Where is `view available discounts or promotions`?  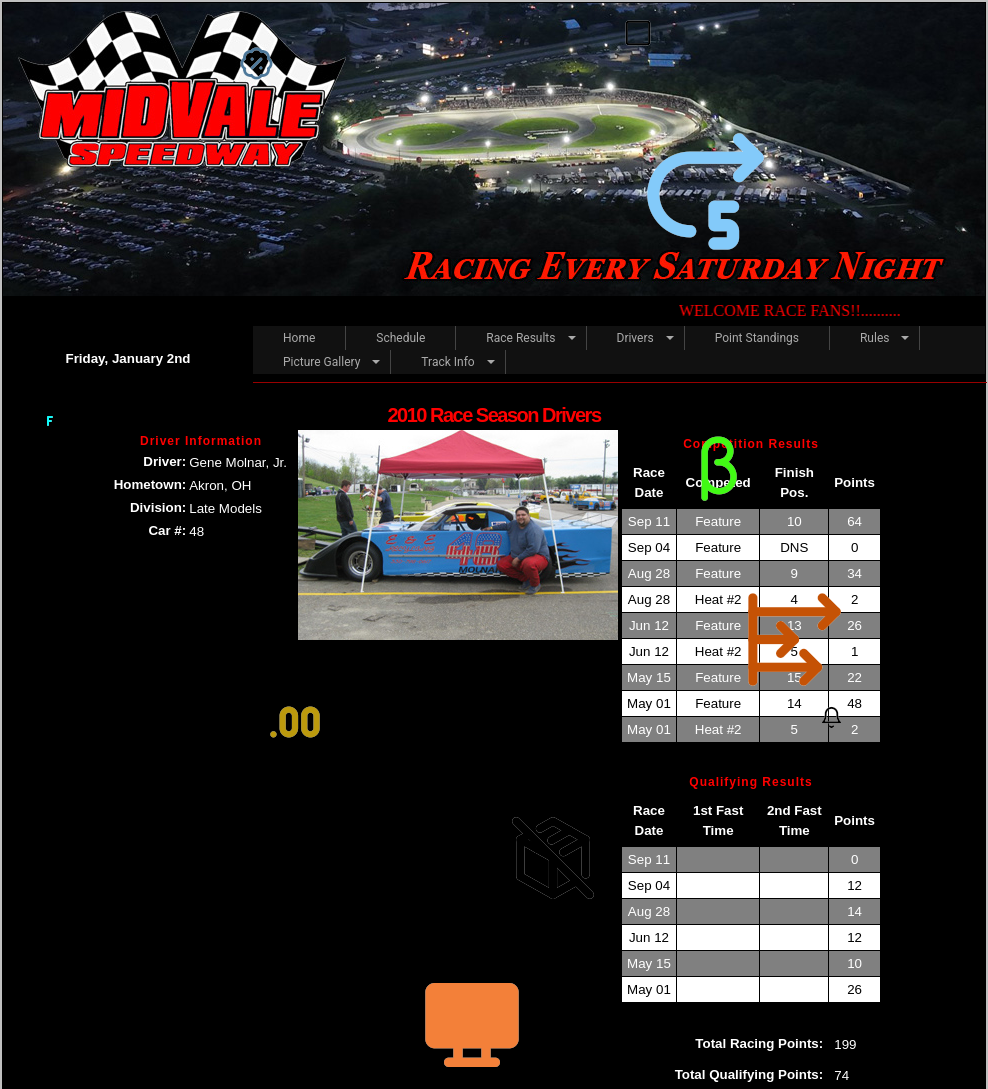
view available discounts or promotions is located at coordinates (256, 63).